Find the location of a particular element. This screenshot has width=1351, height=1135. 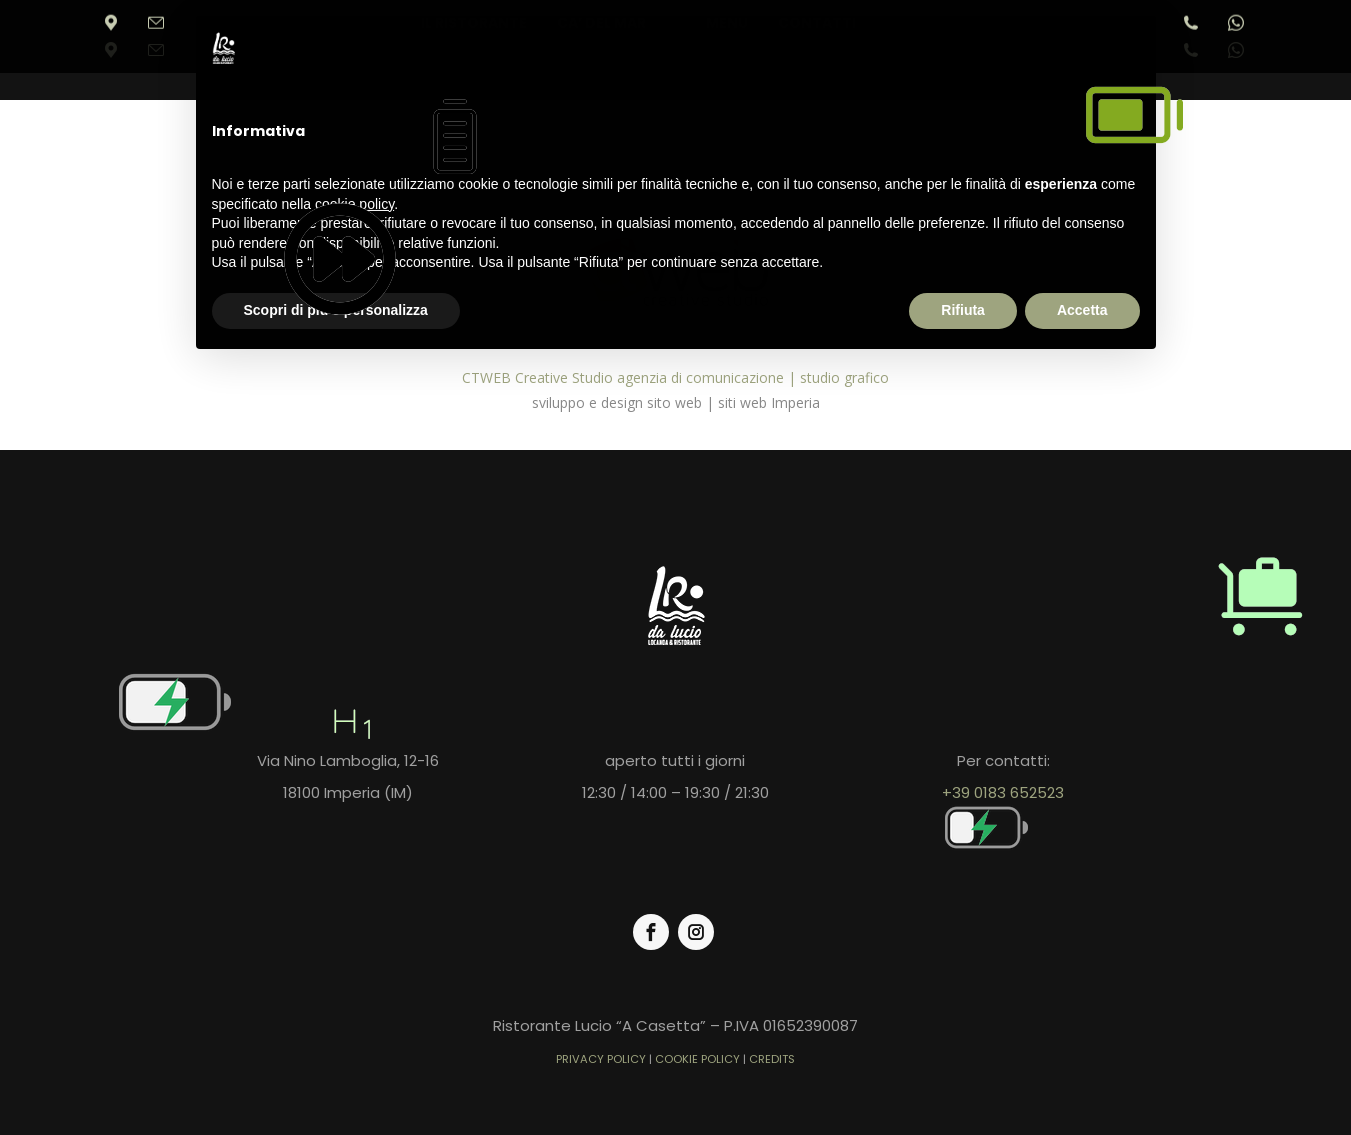

skip forward in media playback is located at coordinates (340, 259).